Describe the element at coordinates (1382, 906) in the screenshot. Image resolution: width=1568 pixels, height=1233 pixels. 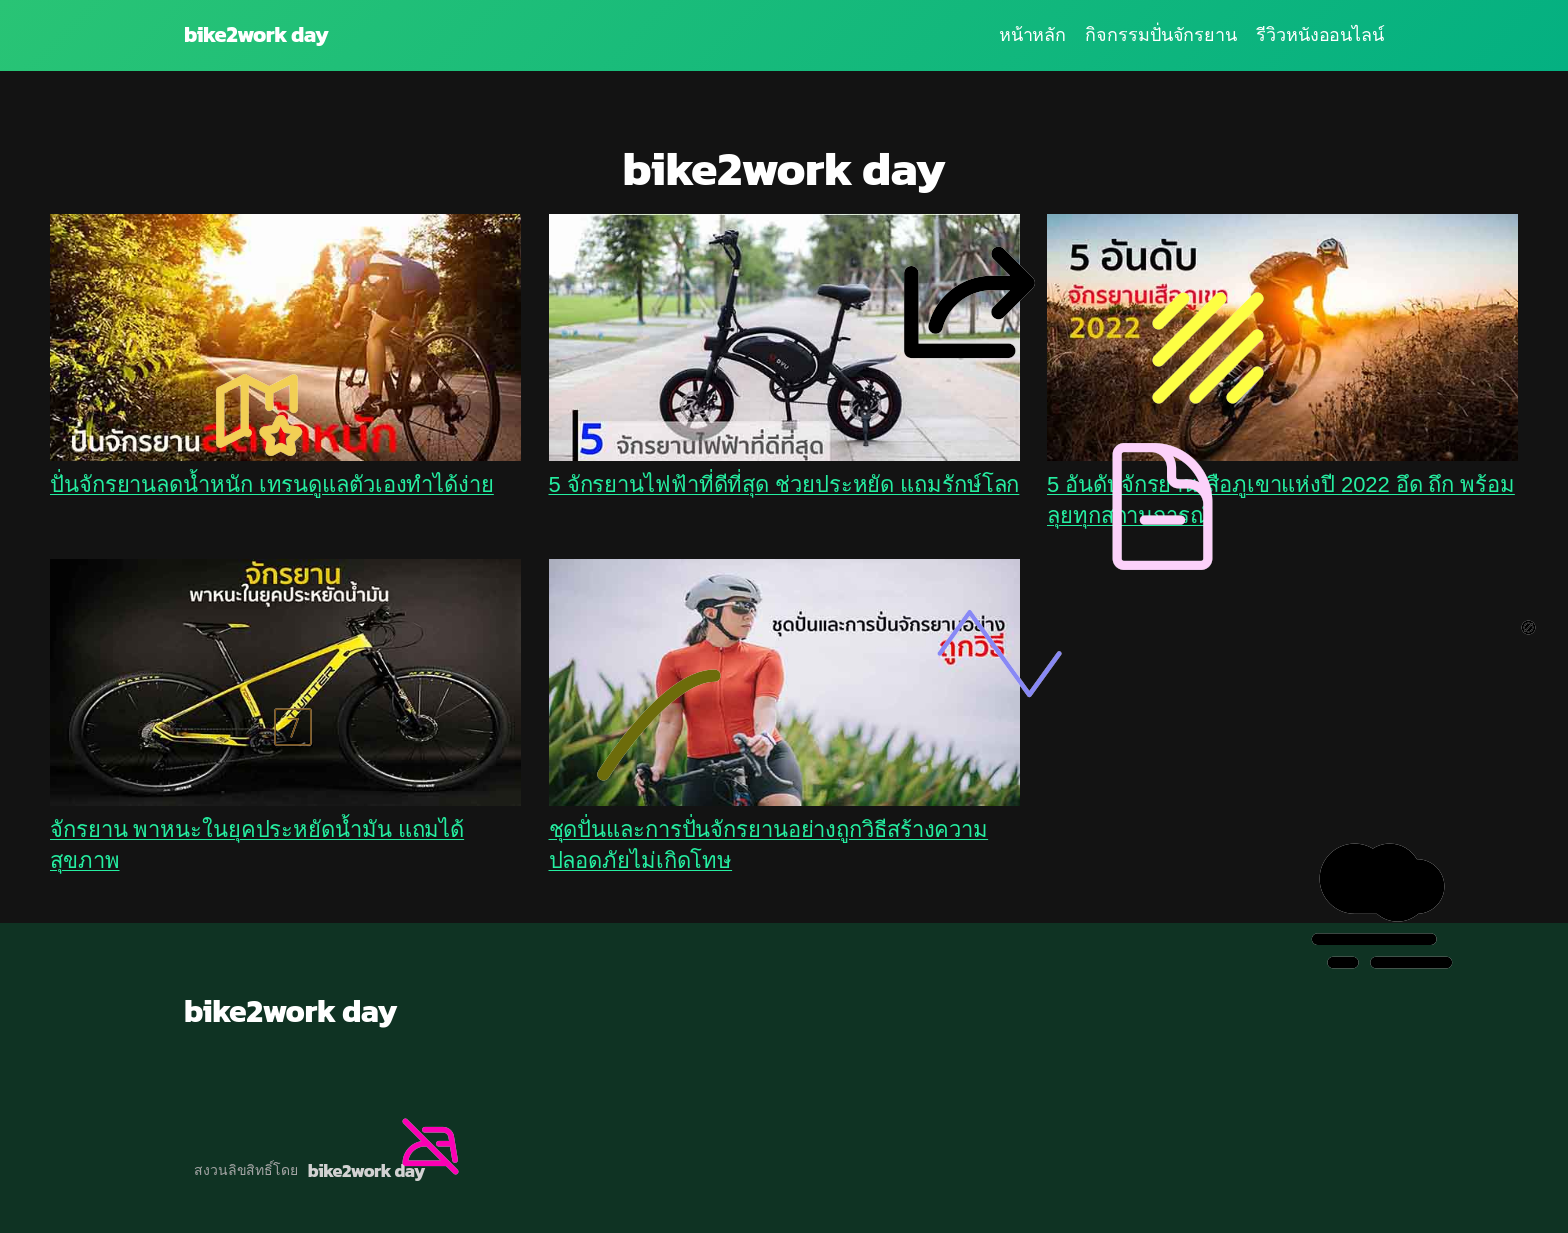
I see `indicates smog or poor air quality conditions` at that location.